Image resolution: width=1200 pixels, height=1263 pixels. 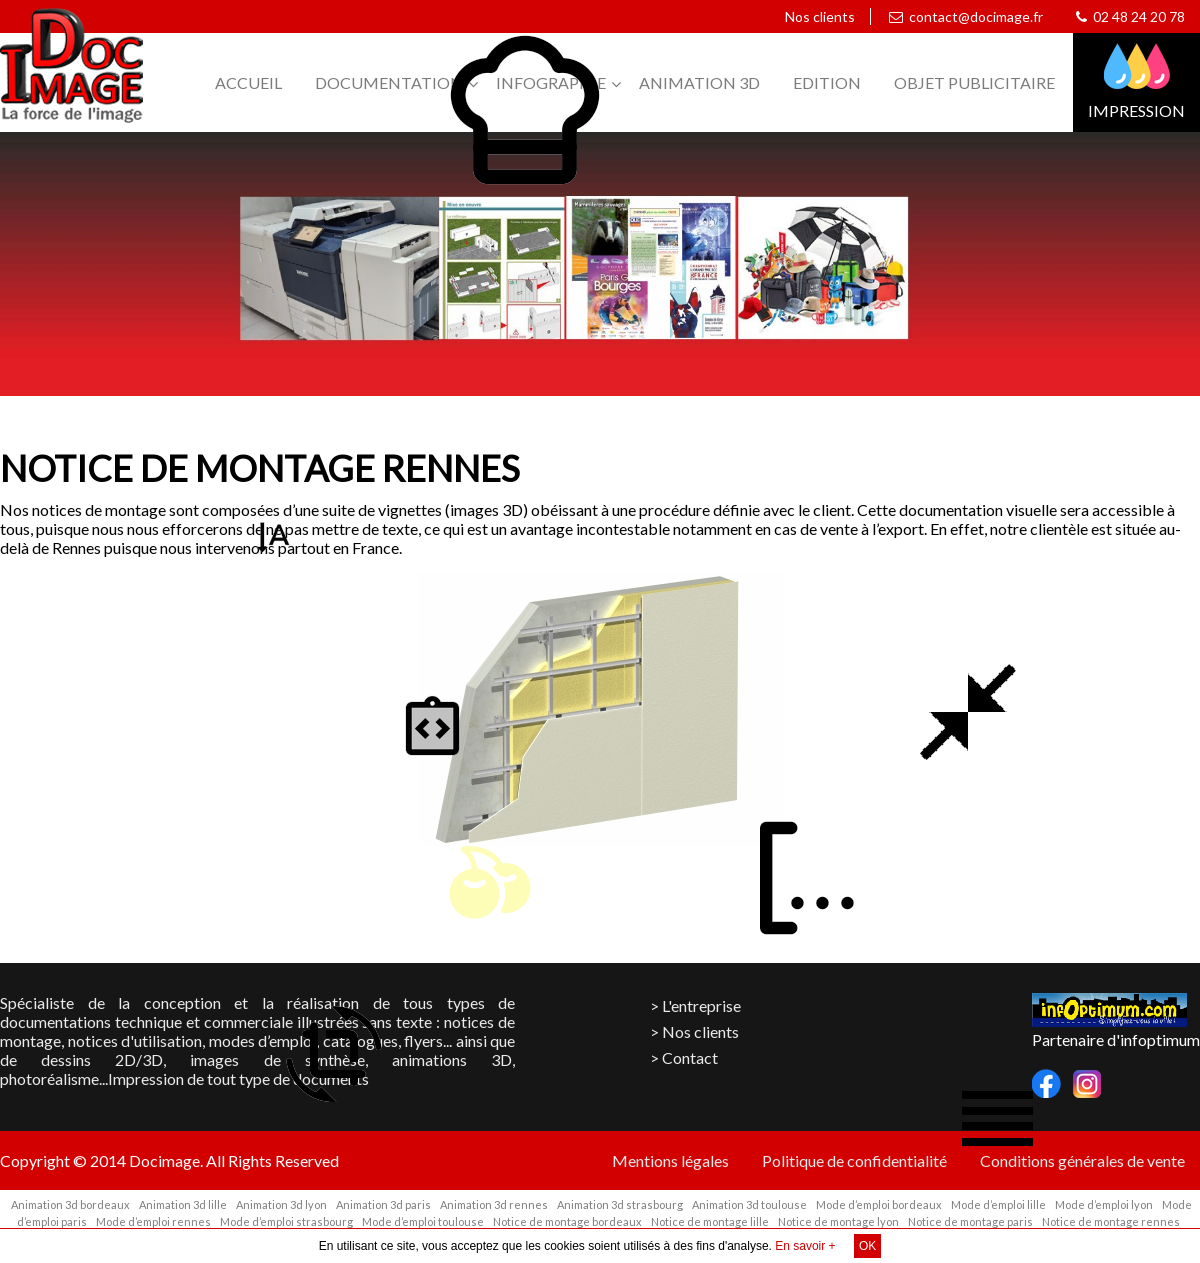 I want to click on indicates fruit or food category, so click(x=488, y=882).